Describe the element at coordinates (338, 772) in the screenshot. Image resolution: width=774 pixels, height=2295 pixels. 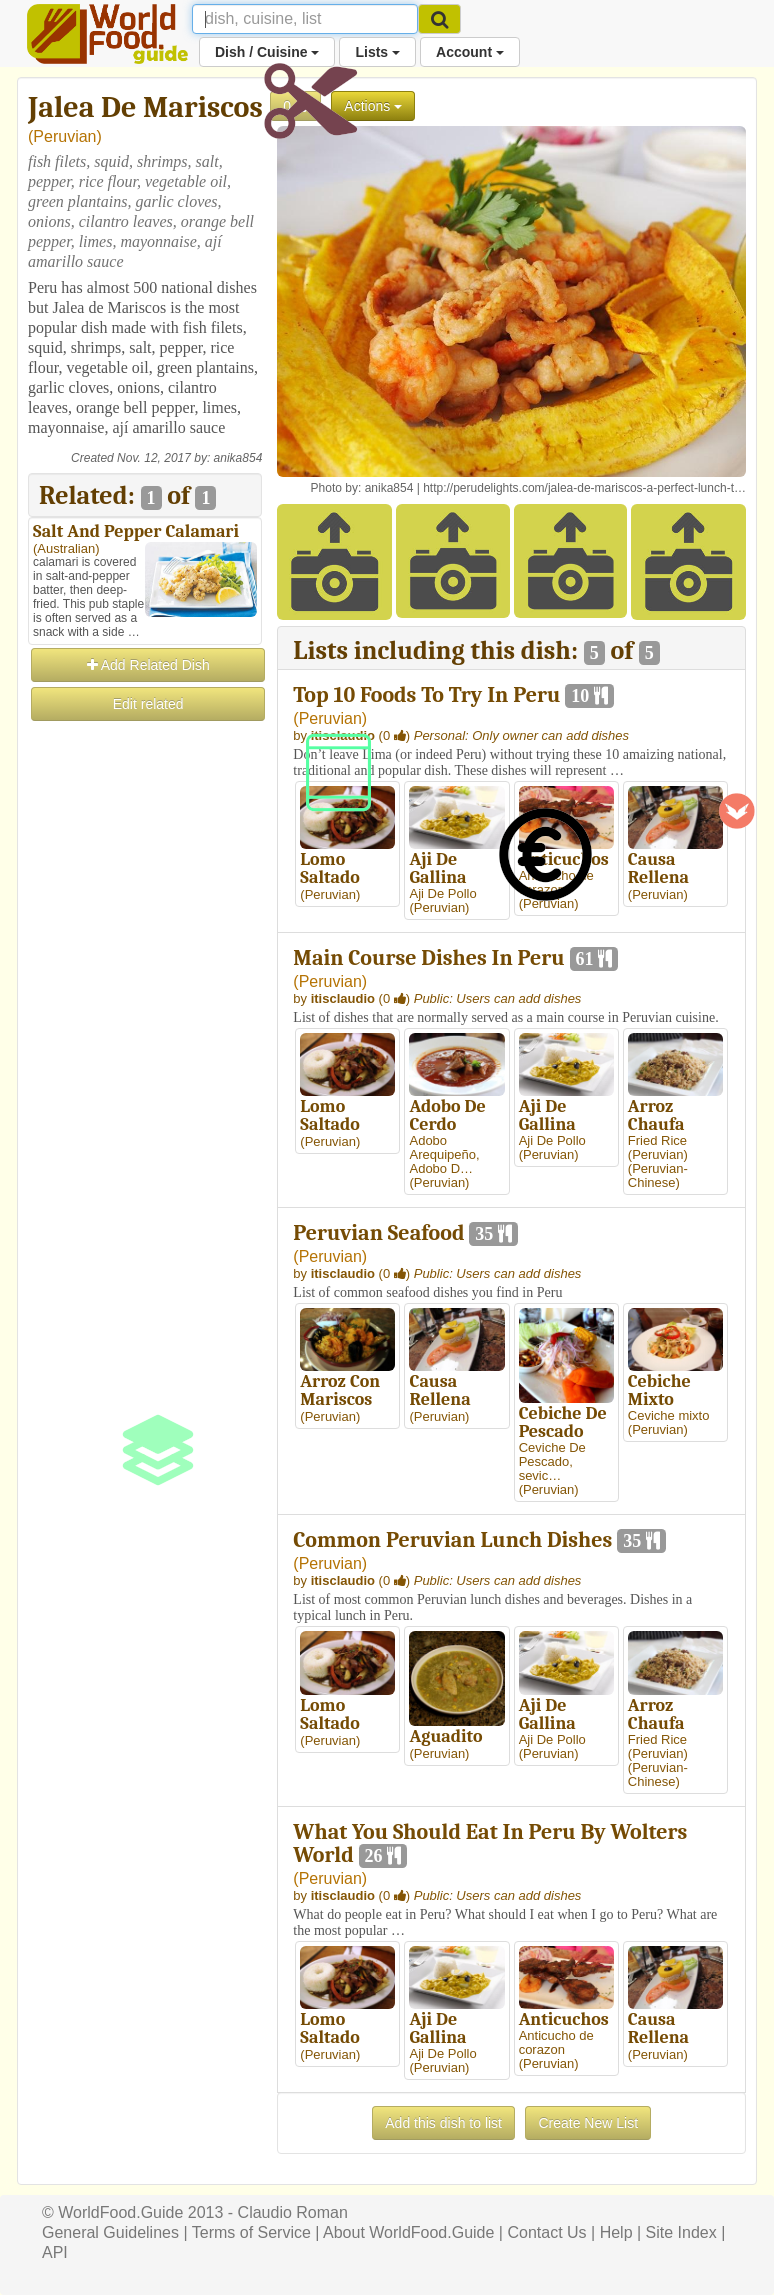
I see `switch to tablet view` at that location.